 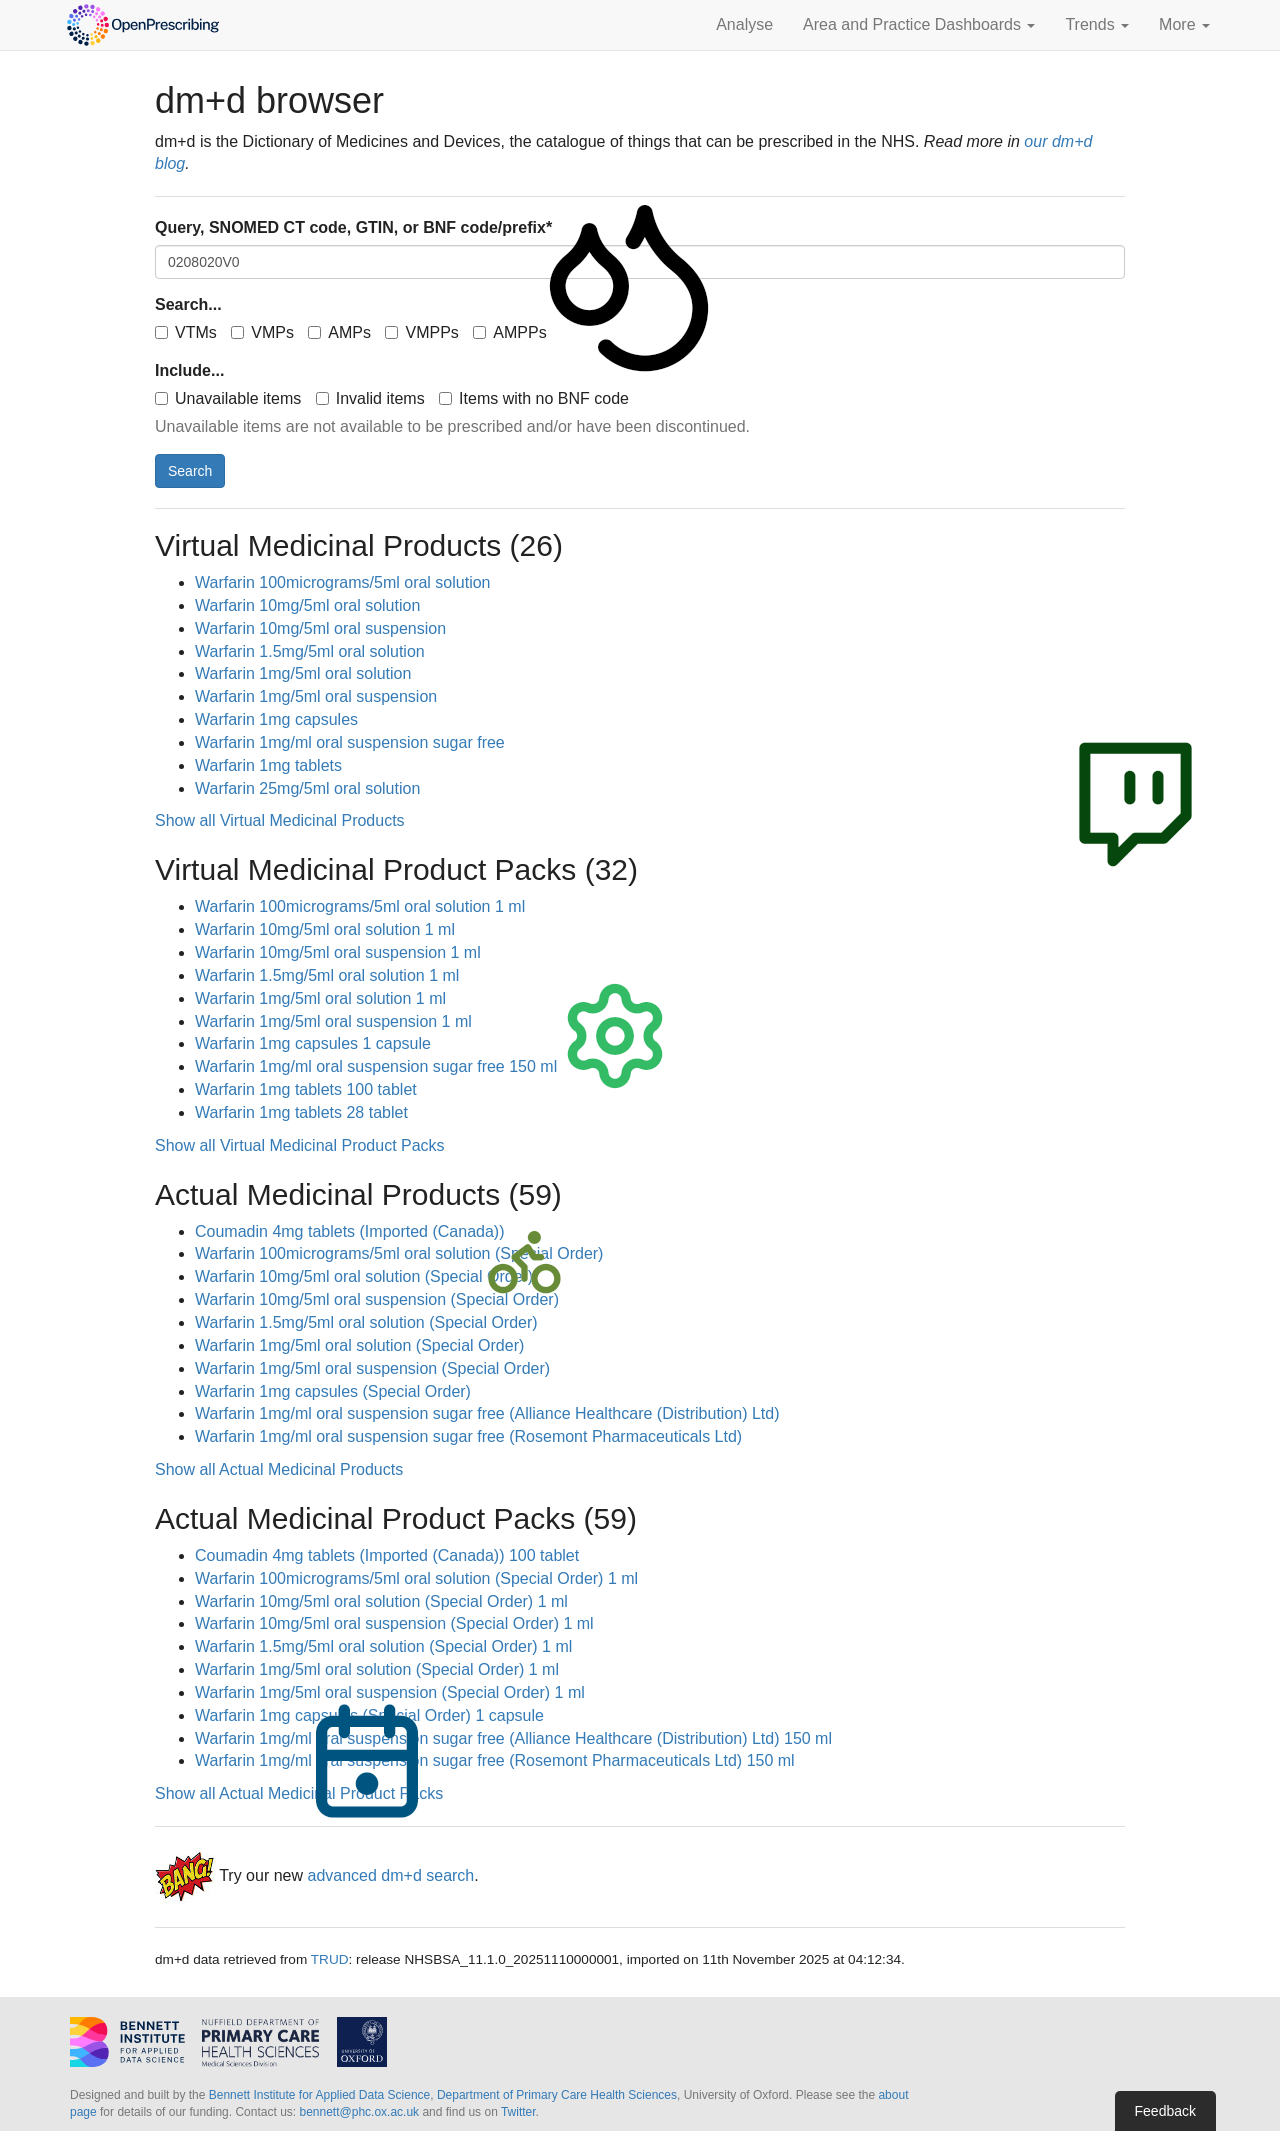 What do you see at coordinates (524, 1260) in the screenshot?
I see `select bicycle as transportation mode` at bounding box center [524, 1260].